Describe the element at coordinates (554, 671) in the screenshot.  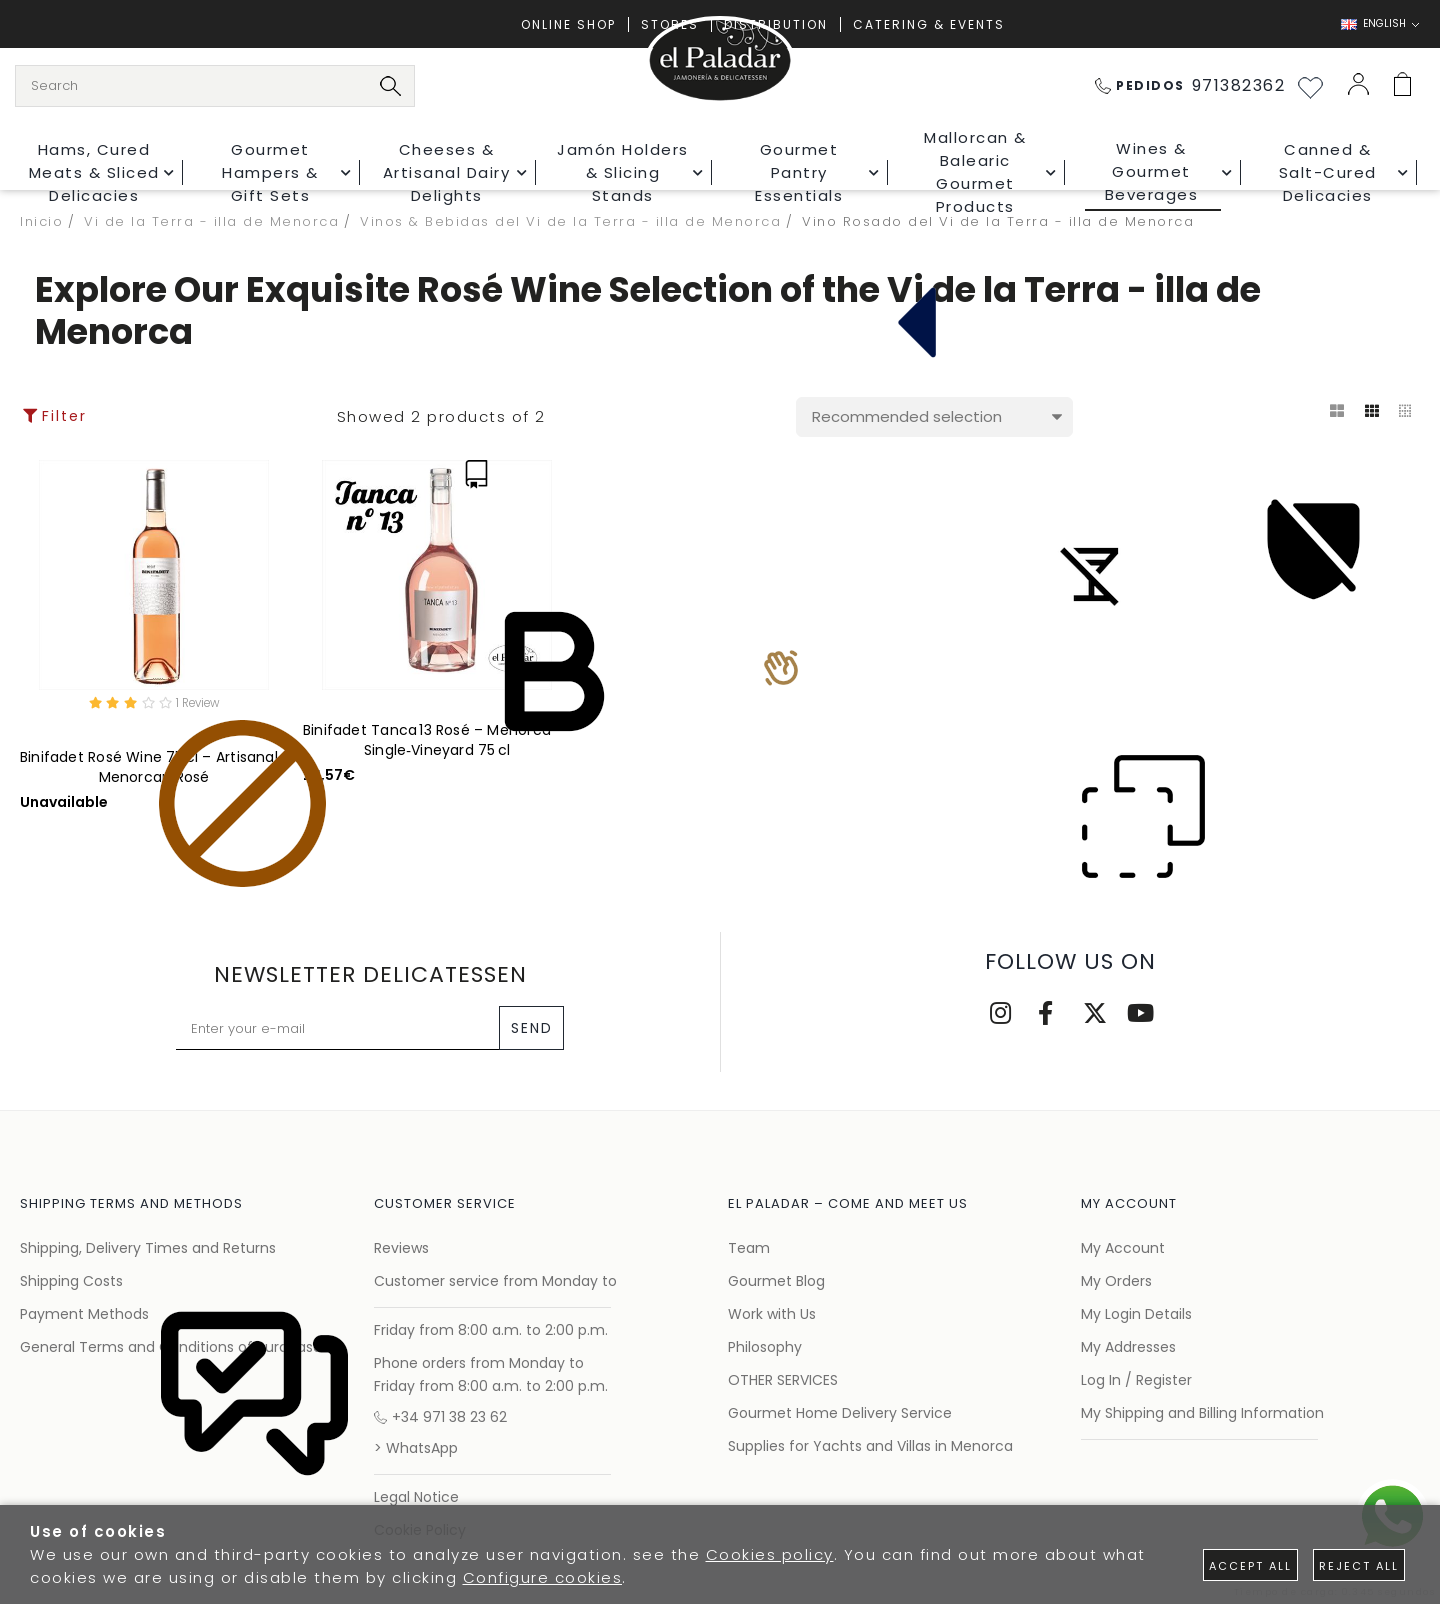
I see `apply bold formatting to selected text` at that location.